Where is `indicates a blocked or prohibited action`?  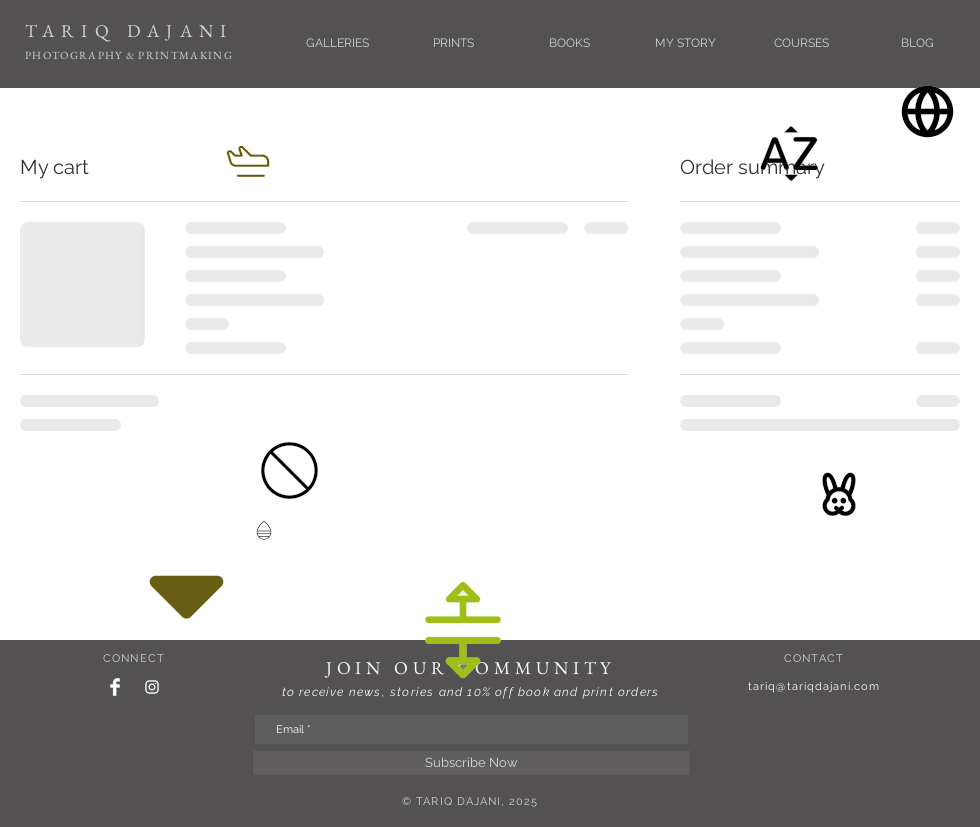
indicates a blocked or prohibited action is located at coordinates (289, 470).